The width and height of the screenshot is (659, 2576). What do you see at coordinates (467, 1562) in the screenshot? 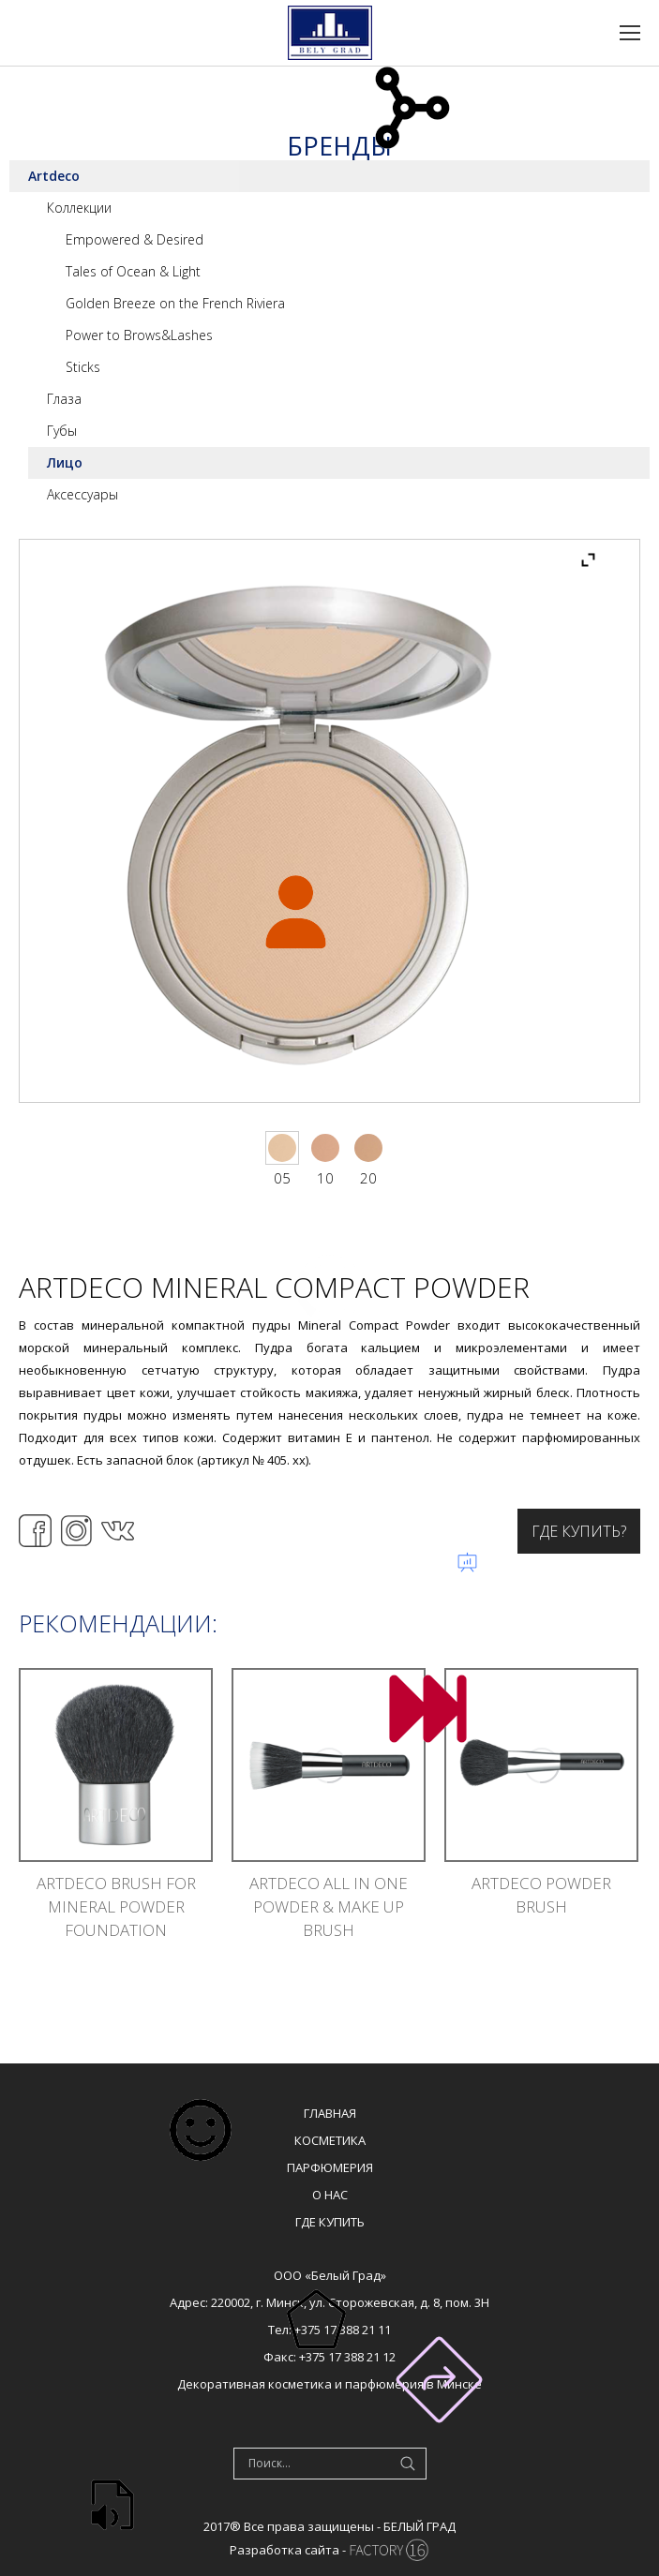
I see `view presentation with chart data` at bounding box center [467, 1562].